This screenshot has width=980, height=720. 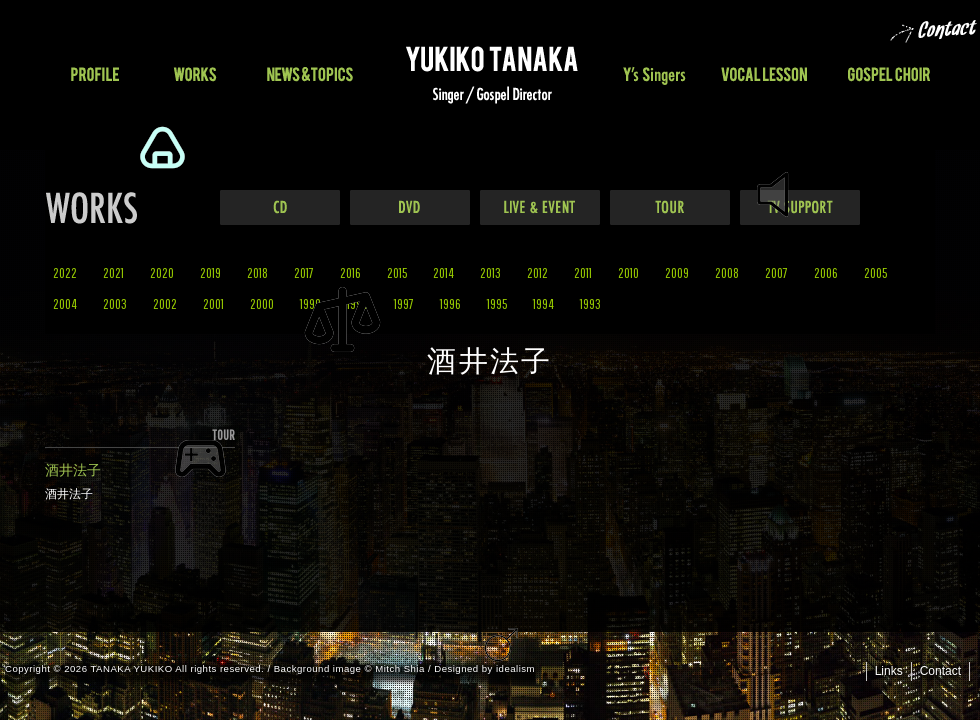 I want to click on indicates male gender selection, so click(x=502, y=644).